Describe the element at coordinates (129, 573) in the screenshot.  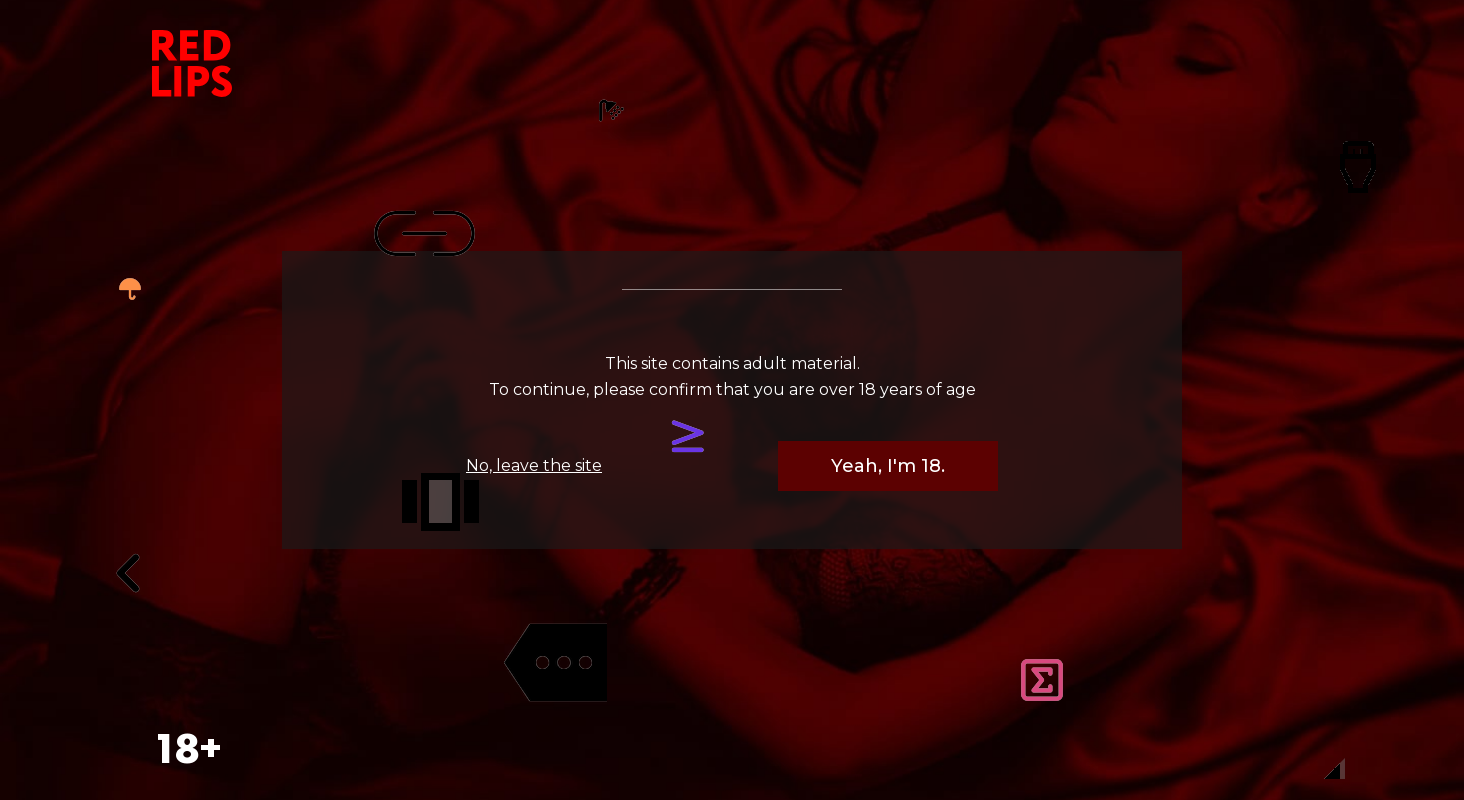
I see `go back to the previous screen` at that location.